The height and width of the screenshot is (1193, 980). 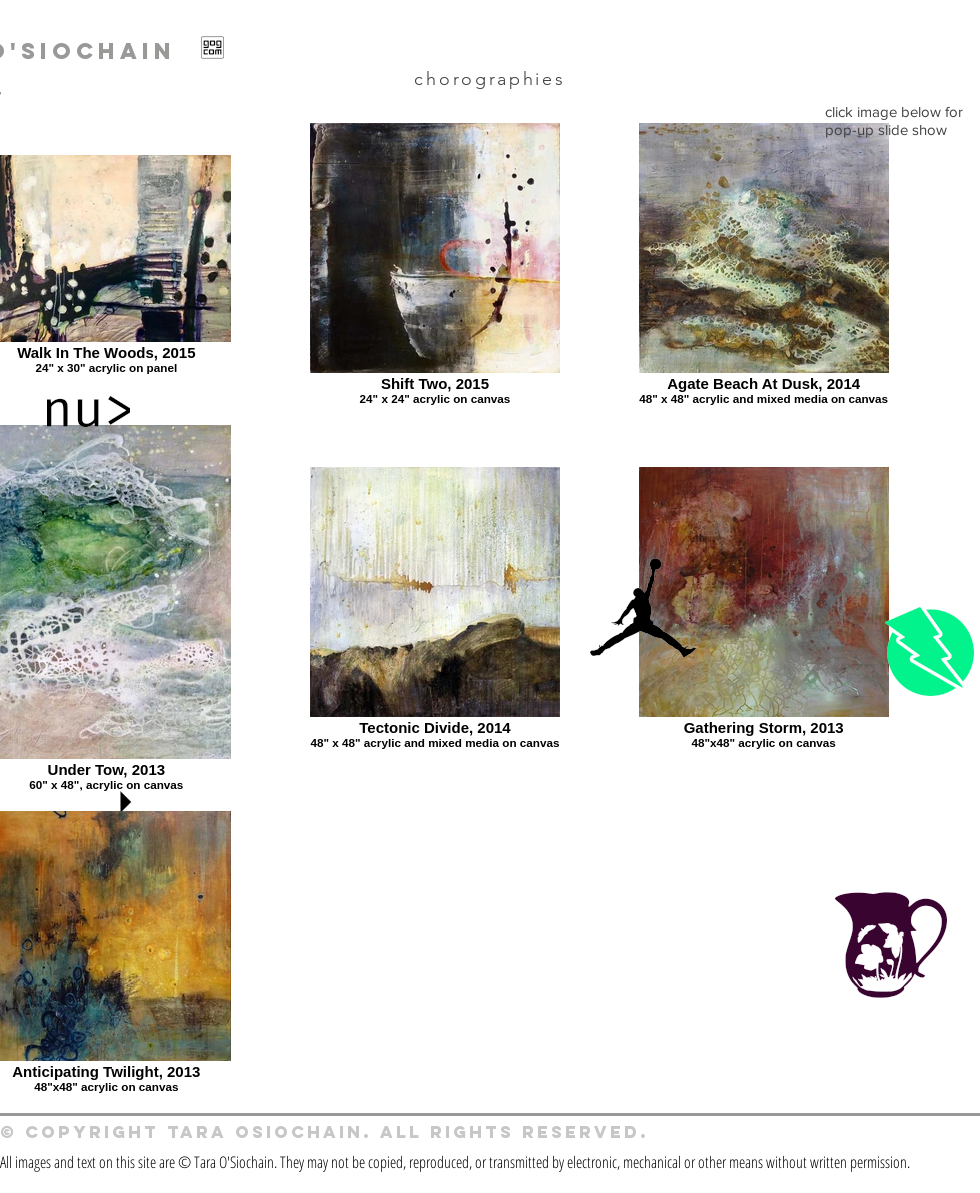 I want to click on Zap app logo, so click(x=929, y=651).